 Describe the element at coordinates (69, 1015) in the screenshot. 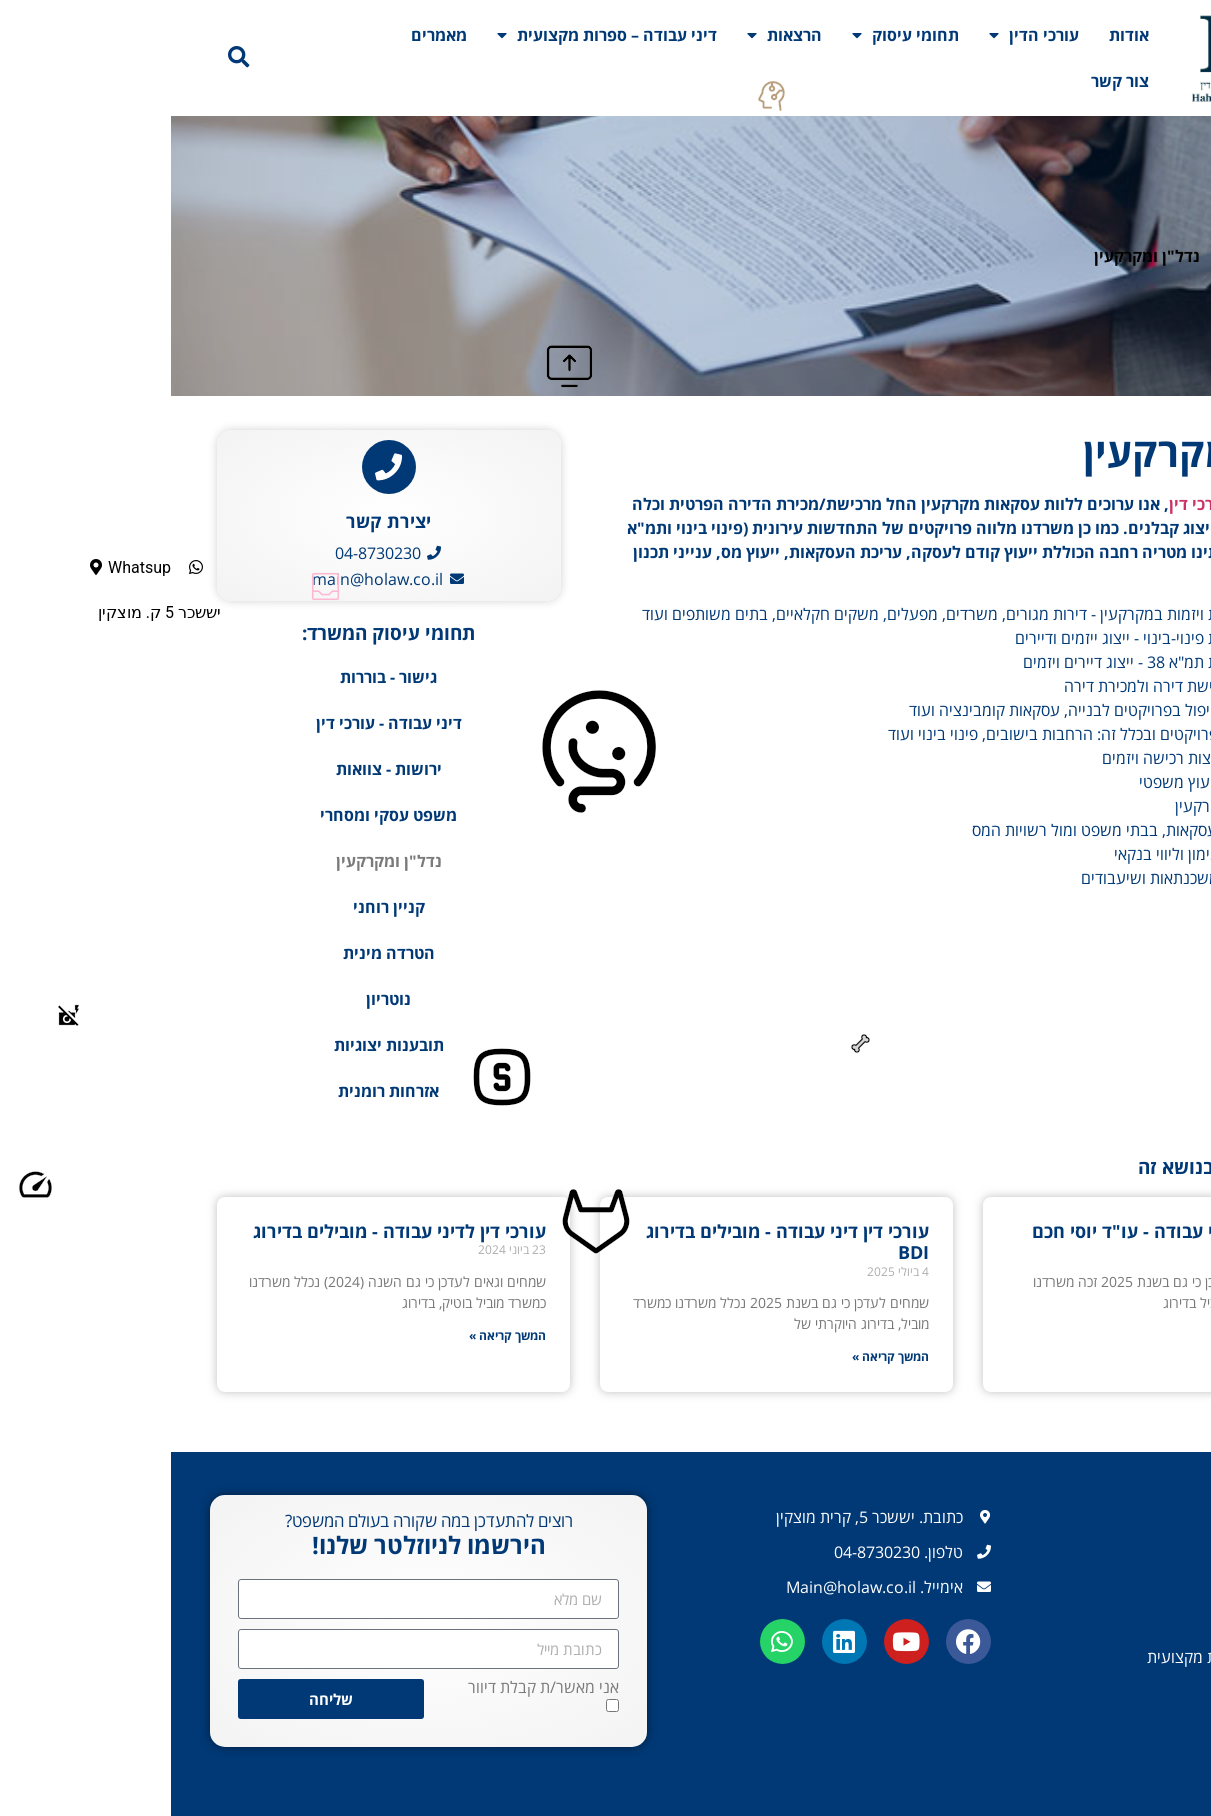

I see `camera flash is disabled` at that location.